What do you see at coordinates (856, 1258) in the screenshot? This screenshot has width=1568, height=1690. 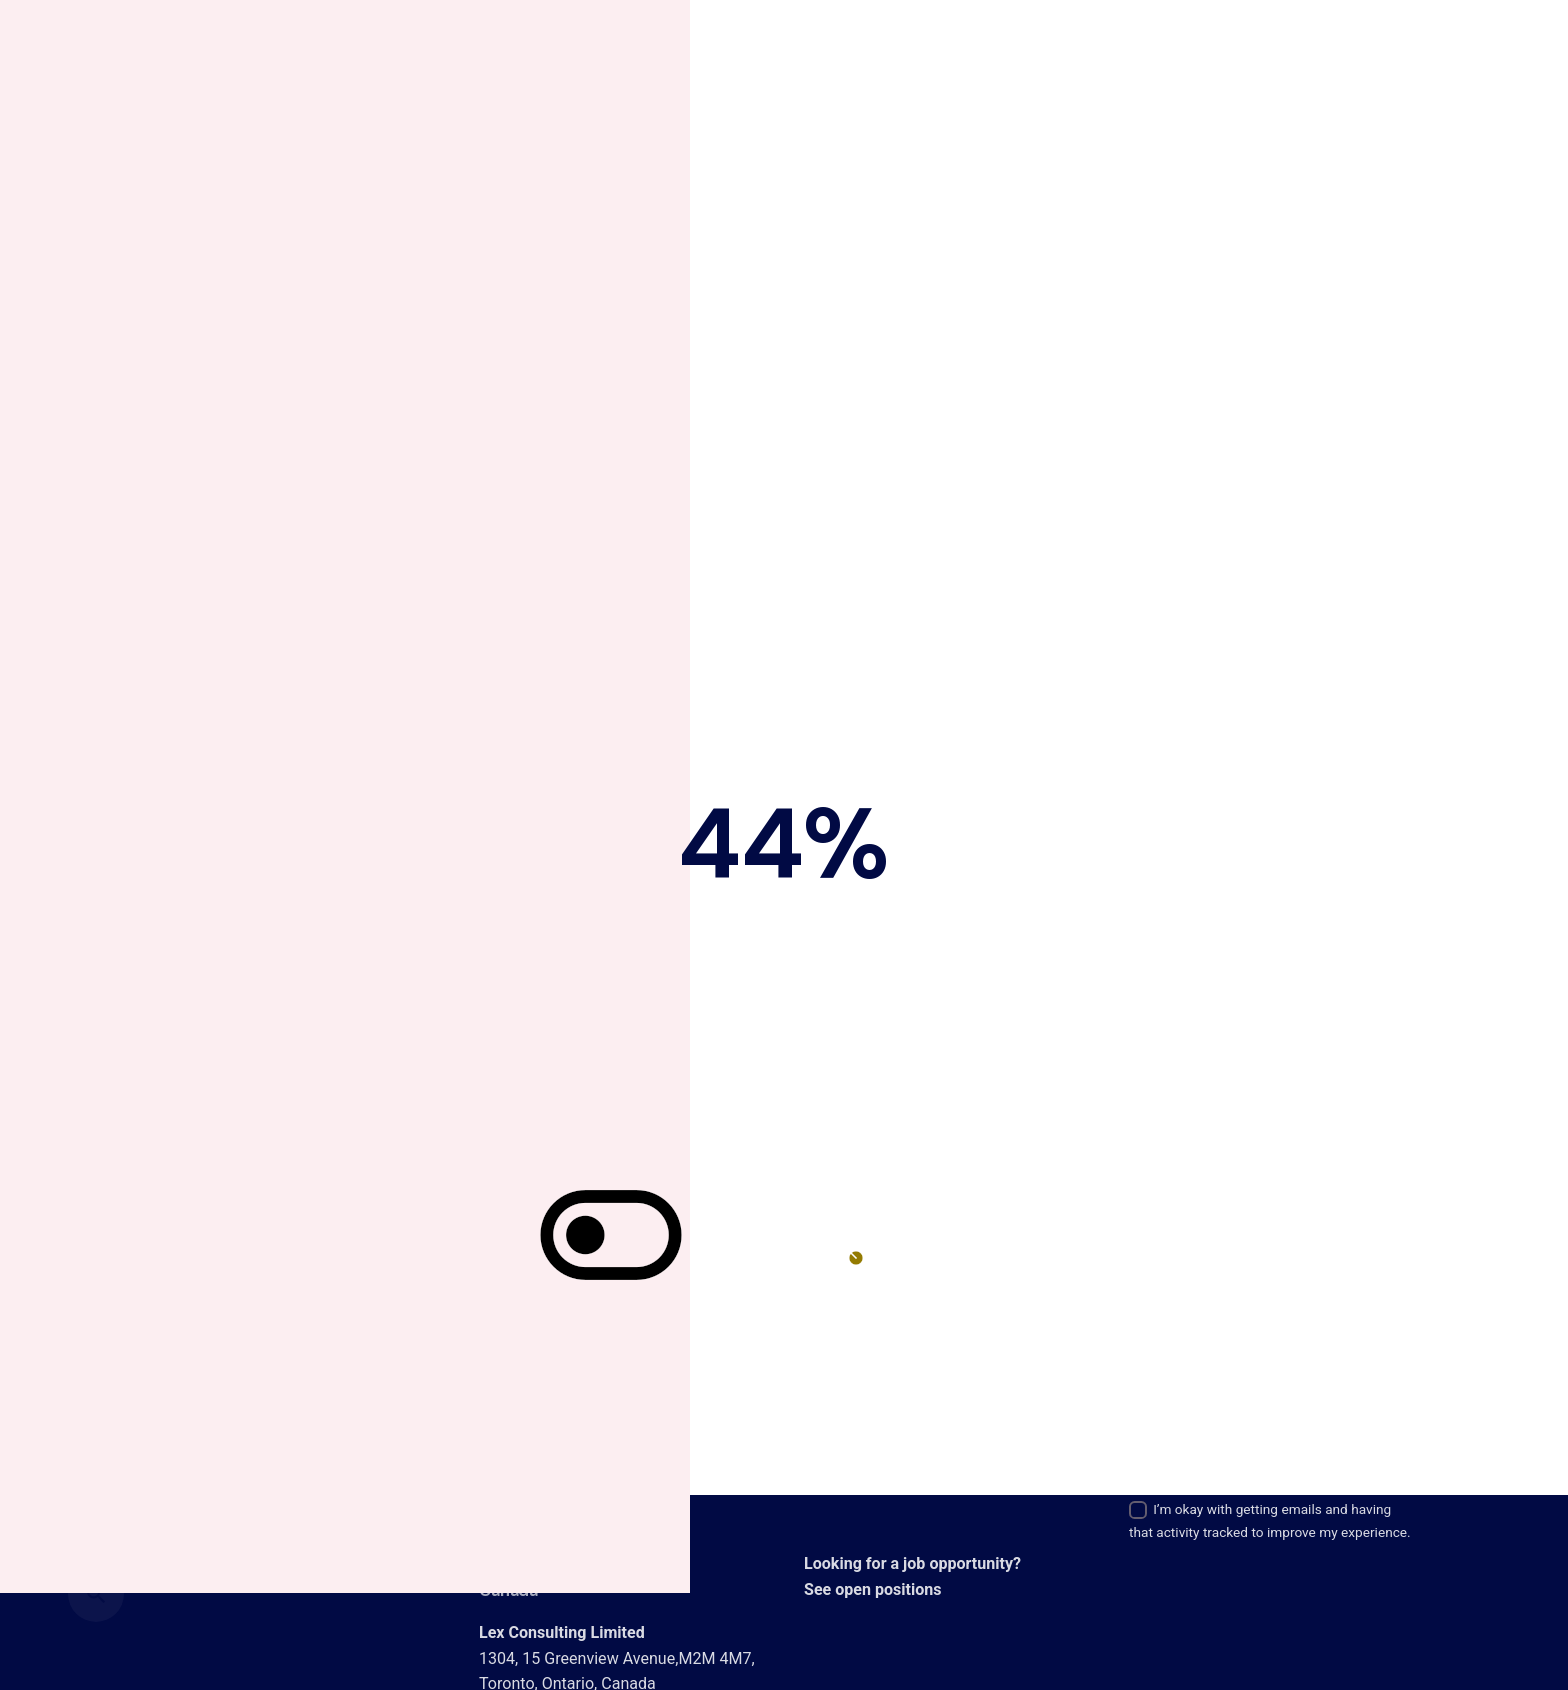 I see `scan a QR code or barcode` at bounding box center [856, 1258].